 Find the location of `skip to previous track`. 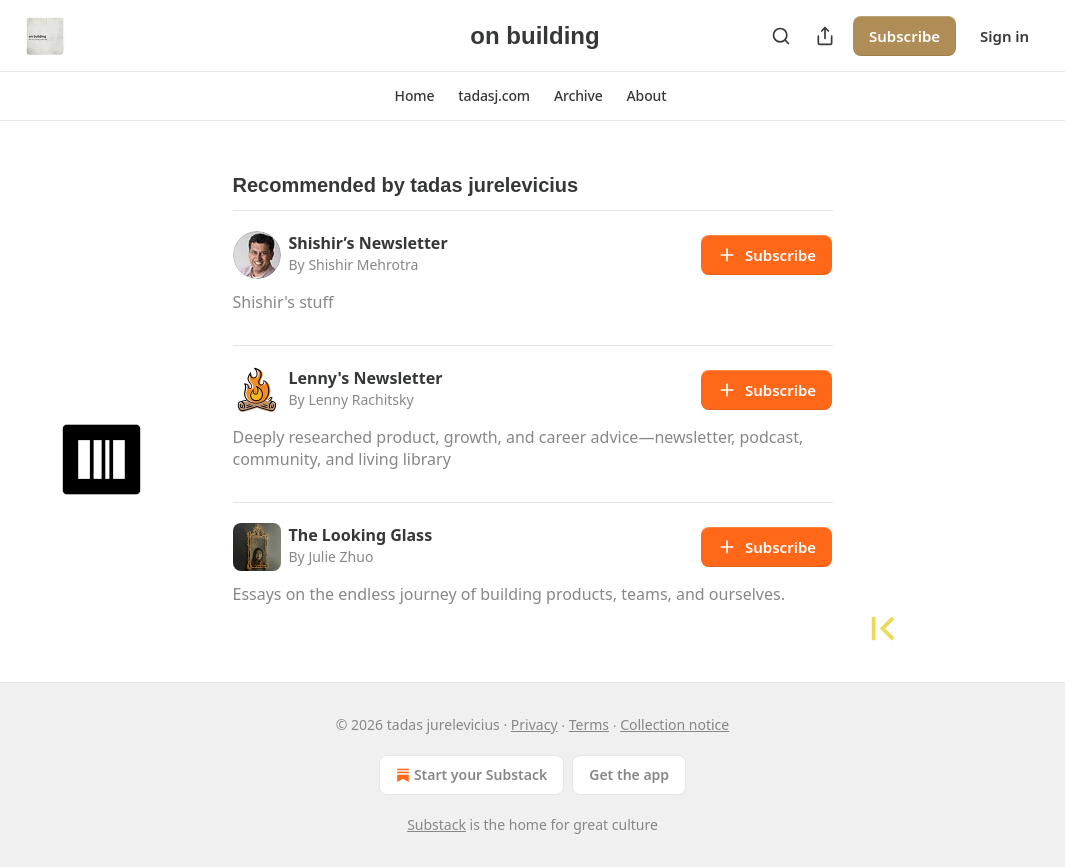

skip to previous track is located at coordinates (881, 628).